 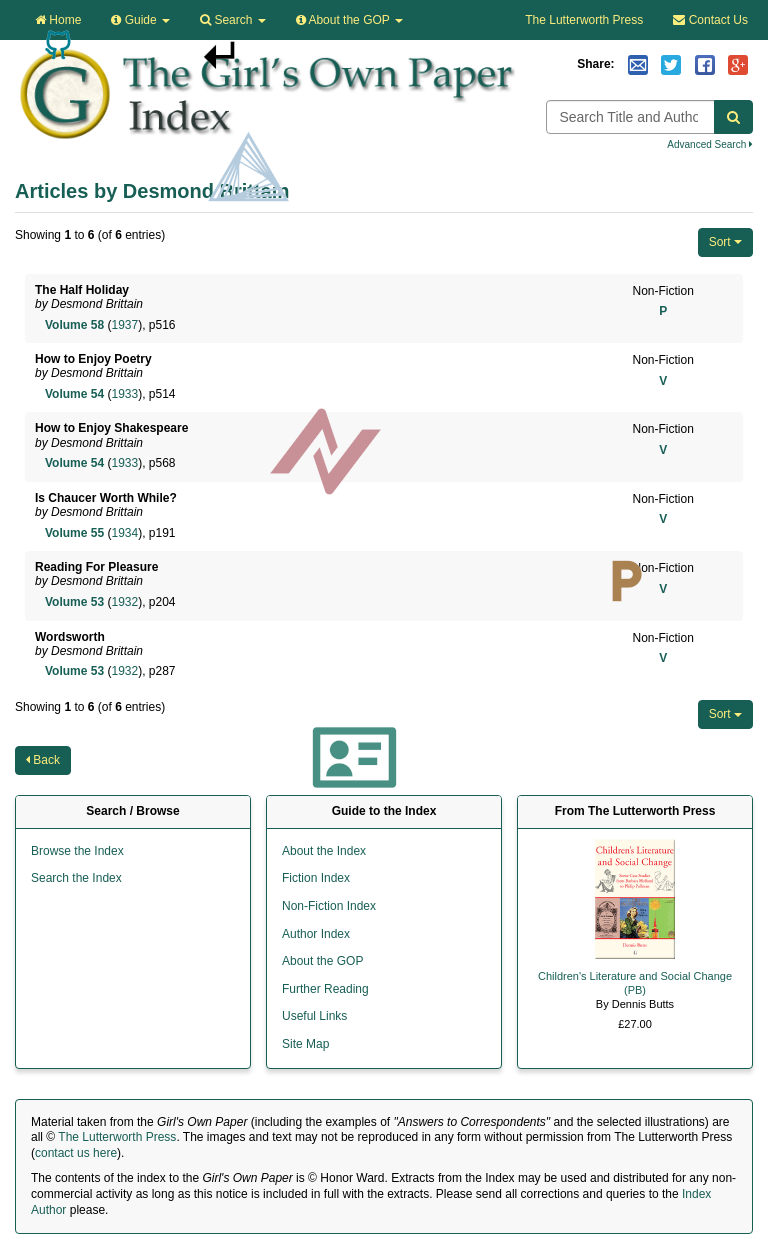 What do you see at coordinates (325, 451) in the screenshot?
I see `norco brand logo` at bounding box center [325, 451].